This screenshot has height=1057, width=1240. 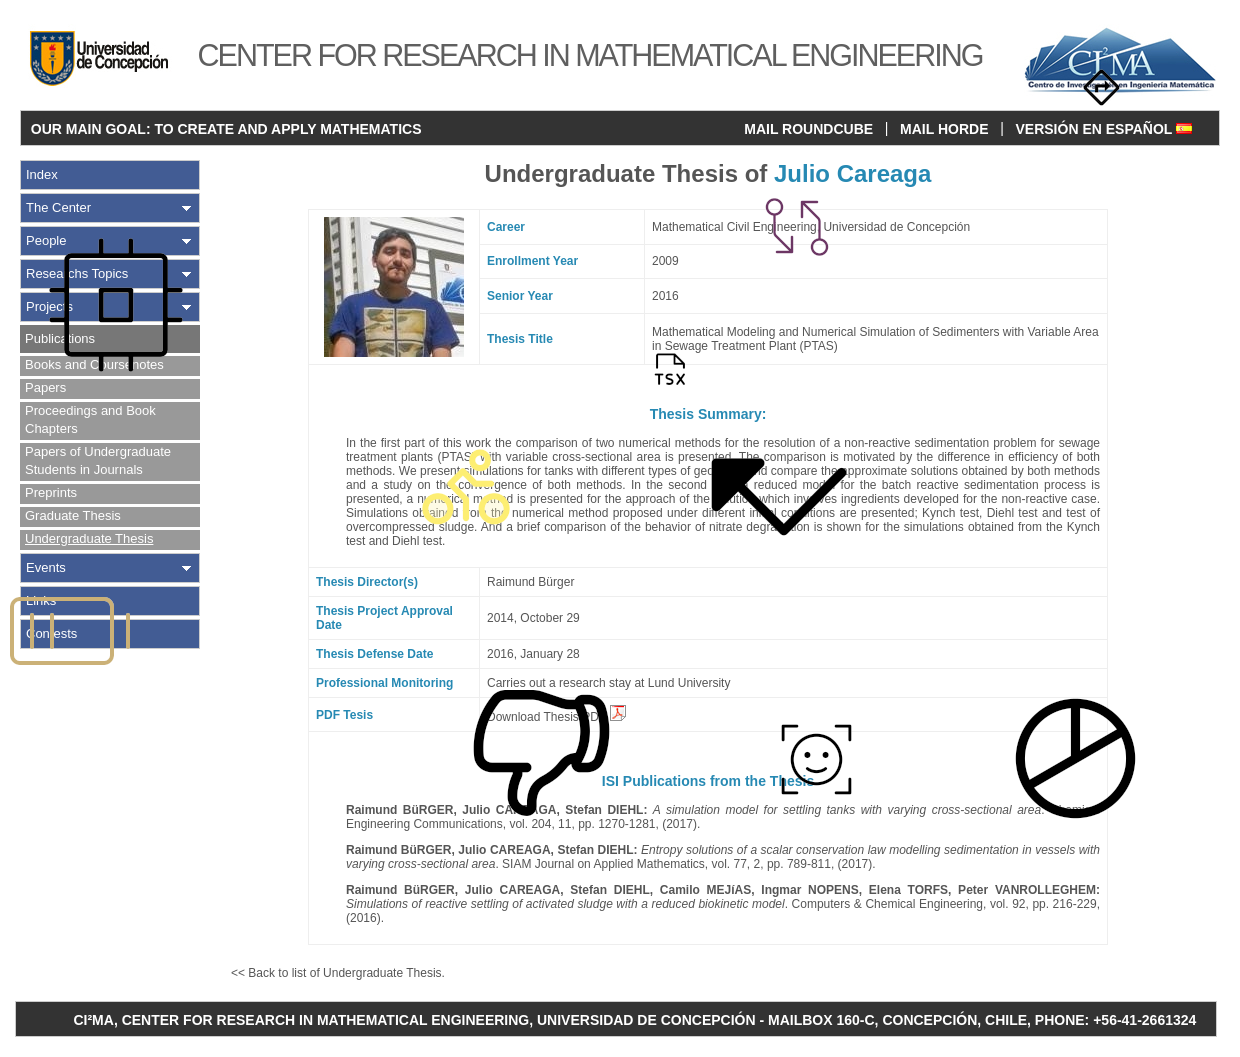 What do you see at coordinates (466, 490) in the screenshot?
I see `access bike rental or cycling options` at bounding box center [466, 490].